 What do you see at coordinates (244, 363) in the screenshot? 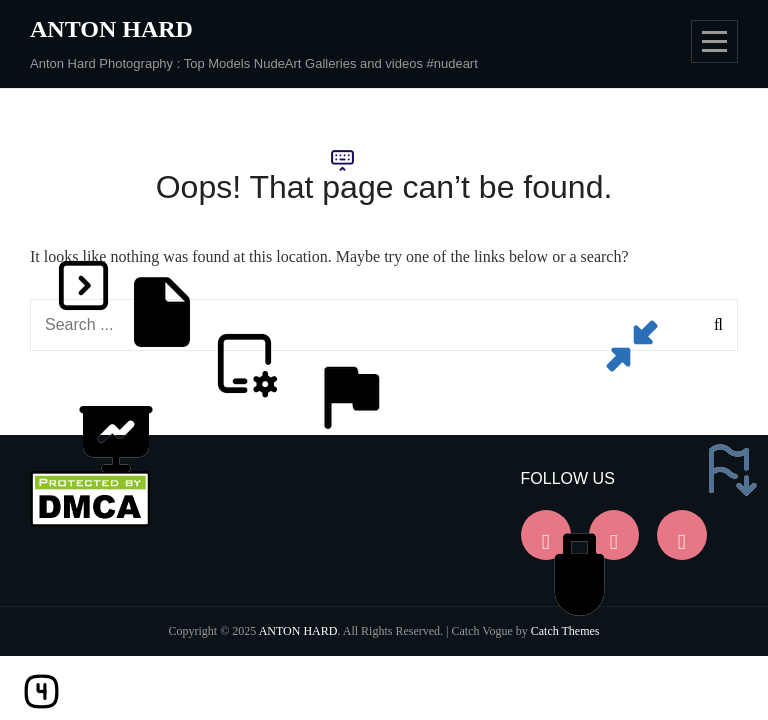
I see `access tablet device settings` at bounding box center [244, 363].